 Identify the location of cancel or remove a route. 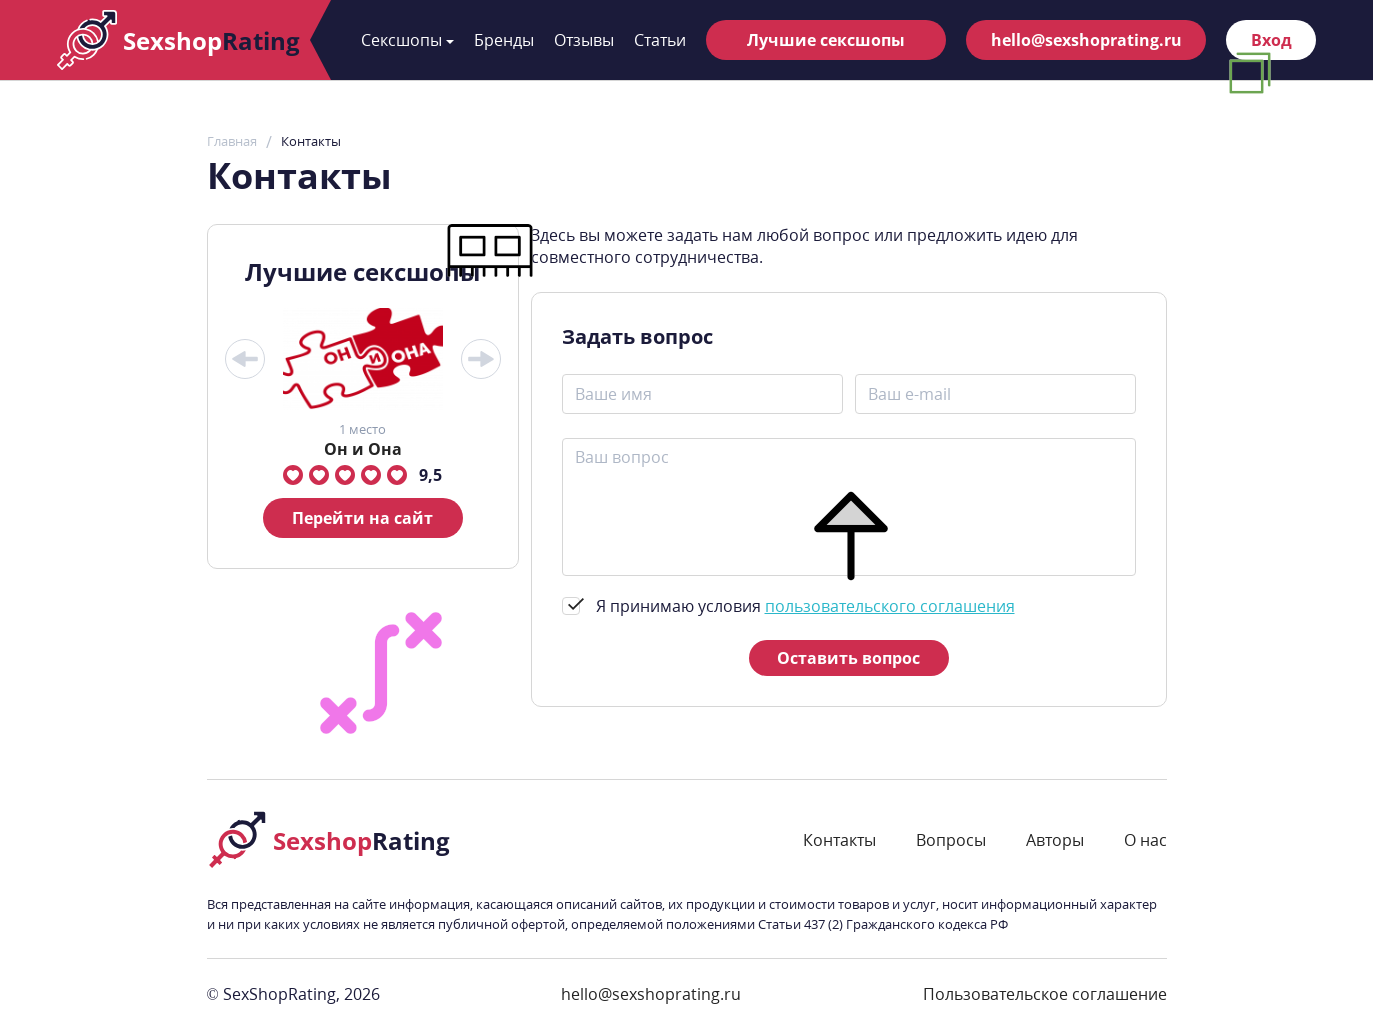
(381, 673).